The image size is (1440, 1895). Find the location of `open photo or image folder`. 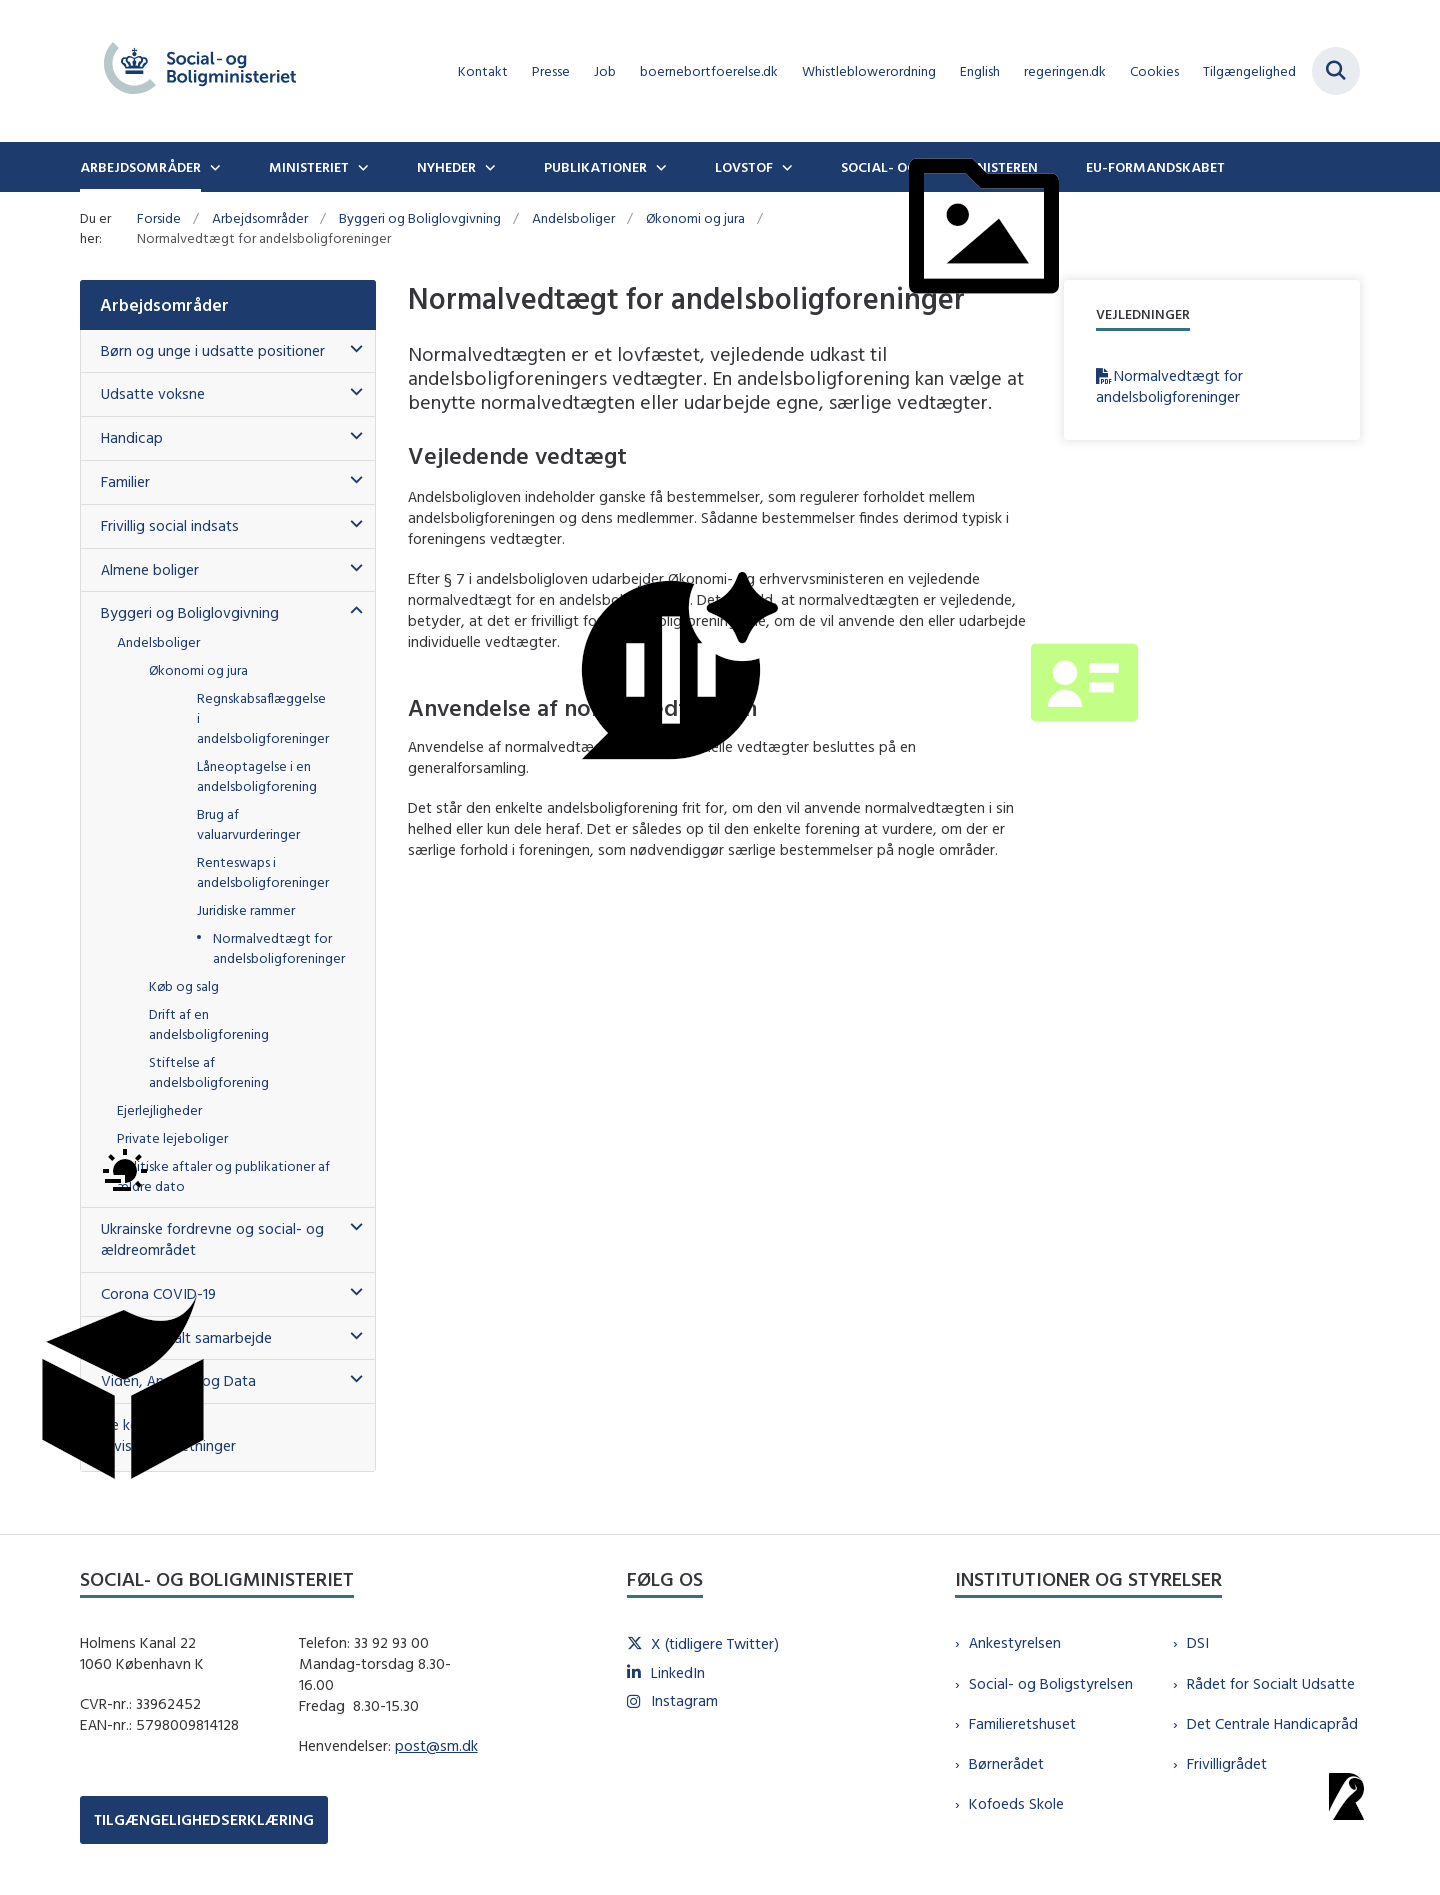

open photo or image folder is located at coordinates (984, 226).